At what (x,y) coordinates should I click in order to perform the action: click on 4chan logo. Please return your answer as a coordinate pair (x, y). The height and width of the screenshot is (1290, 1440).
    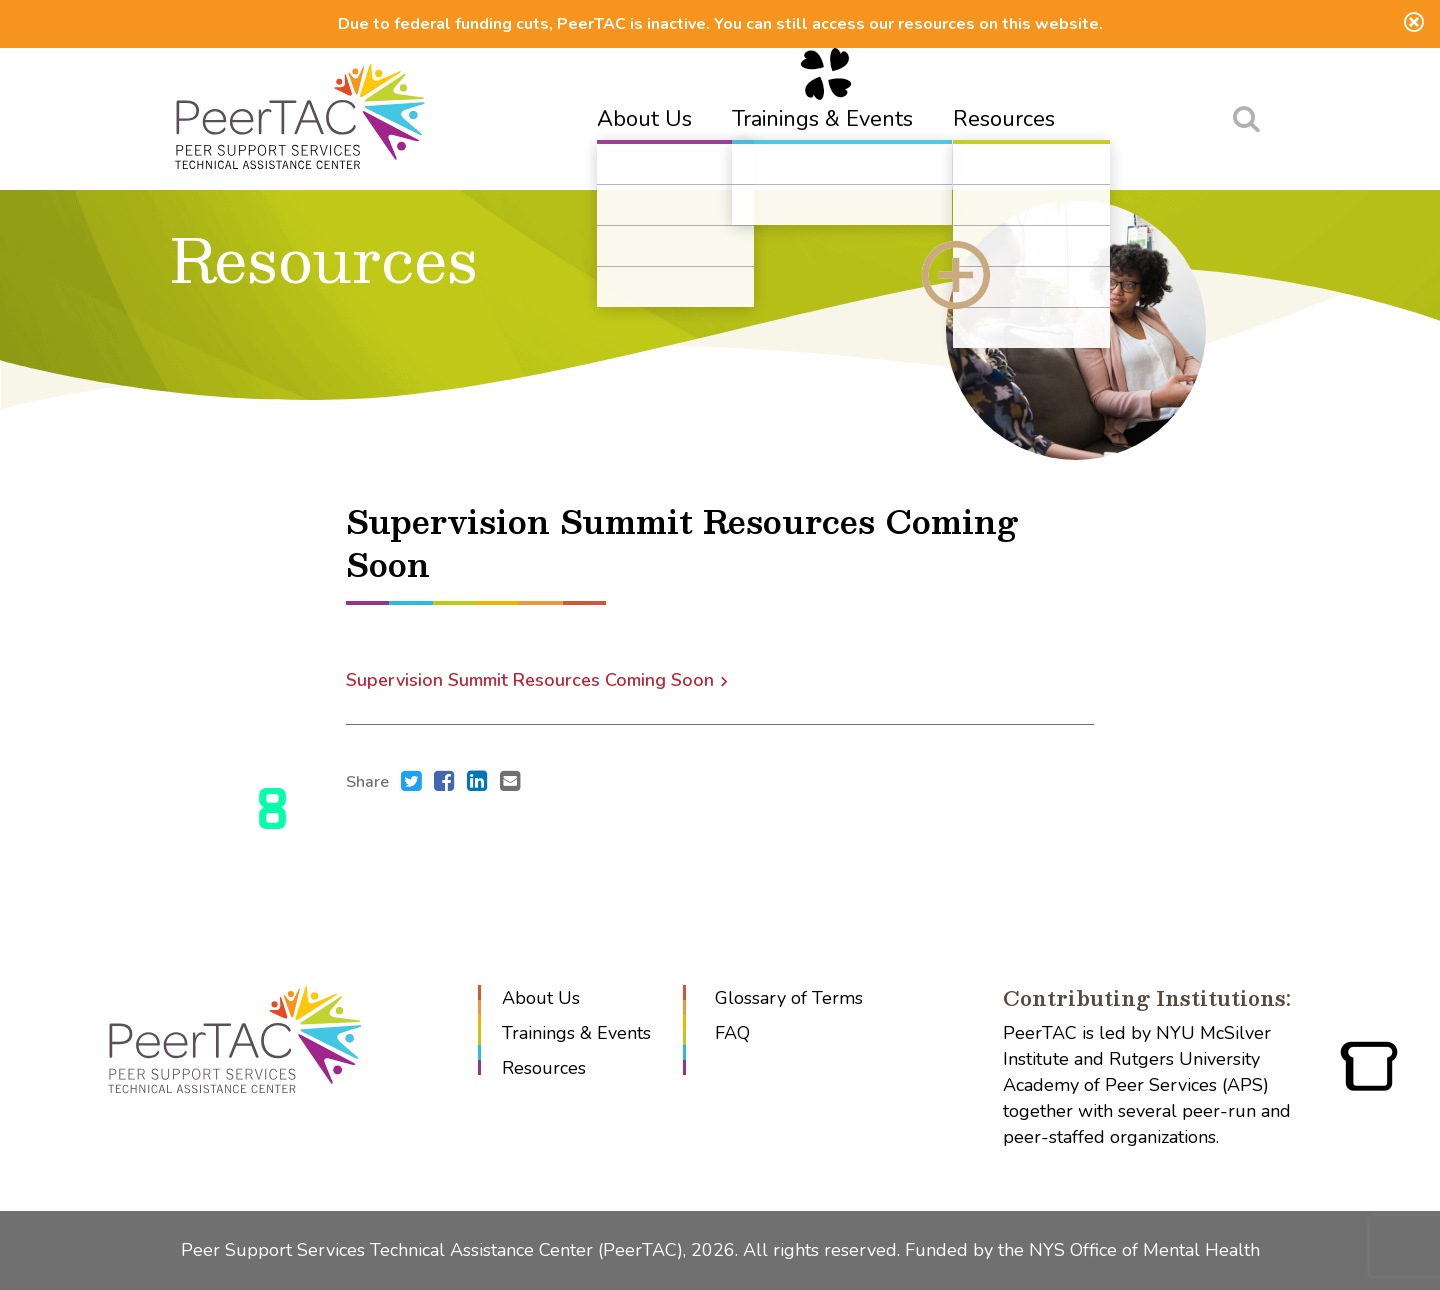
    Looking at the image, I should click on (826, 74).